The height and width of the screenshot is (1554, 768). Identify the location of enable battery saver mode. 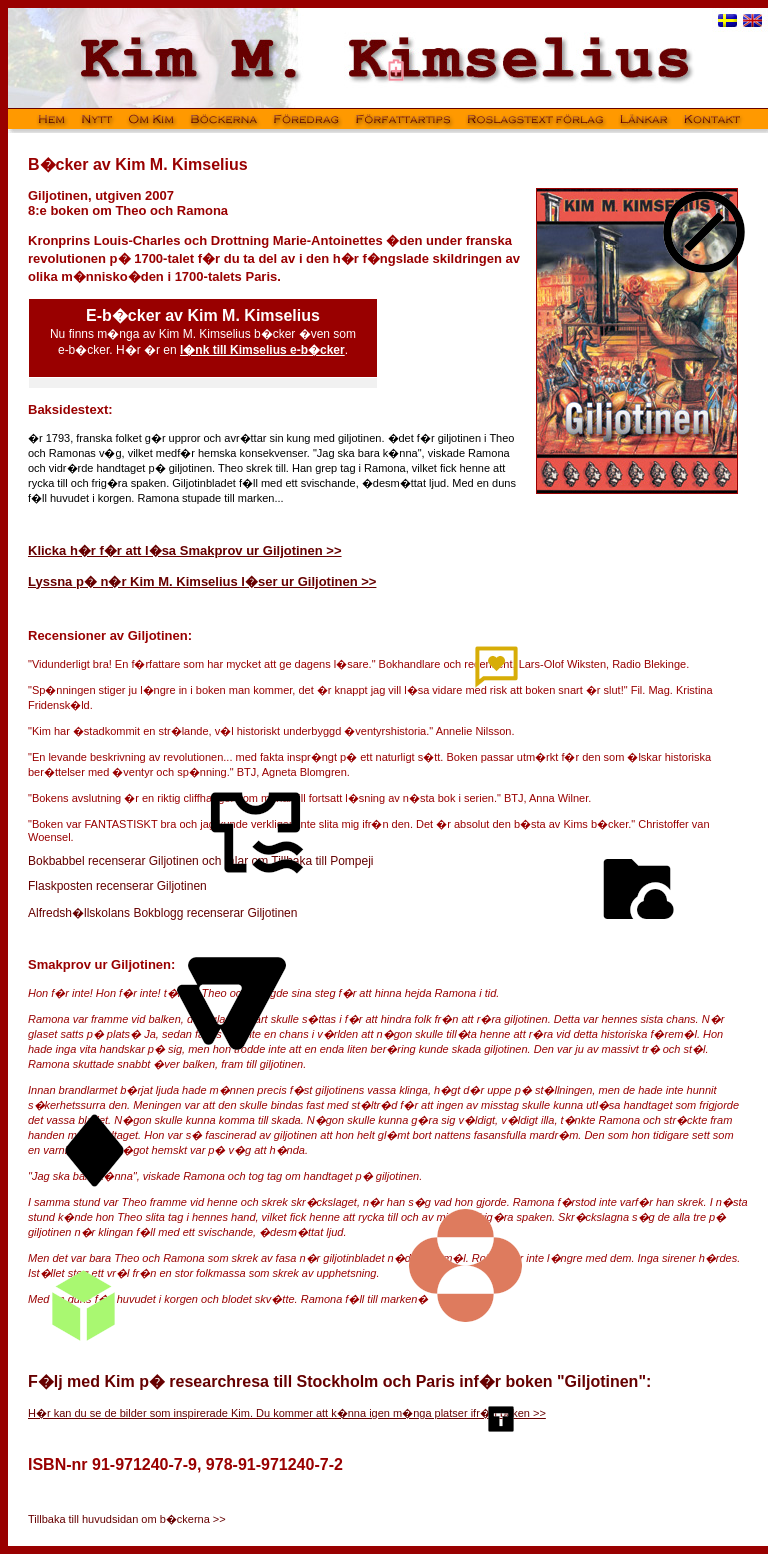
(396, 70).